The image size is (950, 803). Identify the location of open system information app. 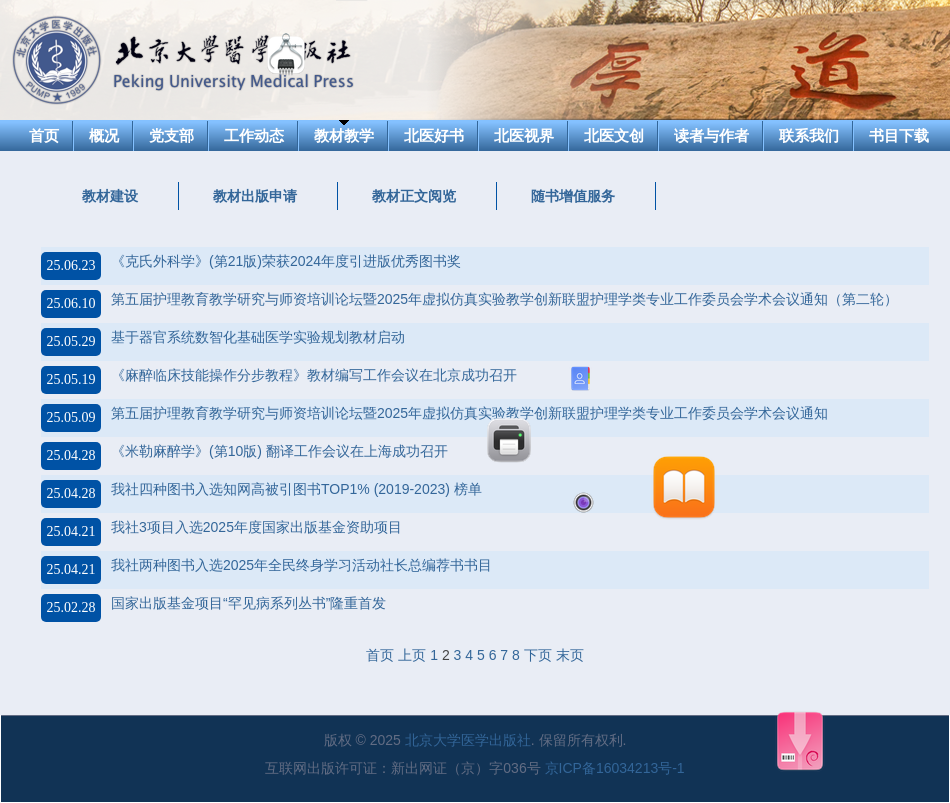
(286, 55).